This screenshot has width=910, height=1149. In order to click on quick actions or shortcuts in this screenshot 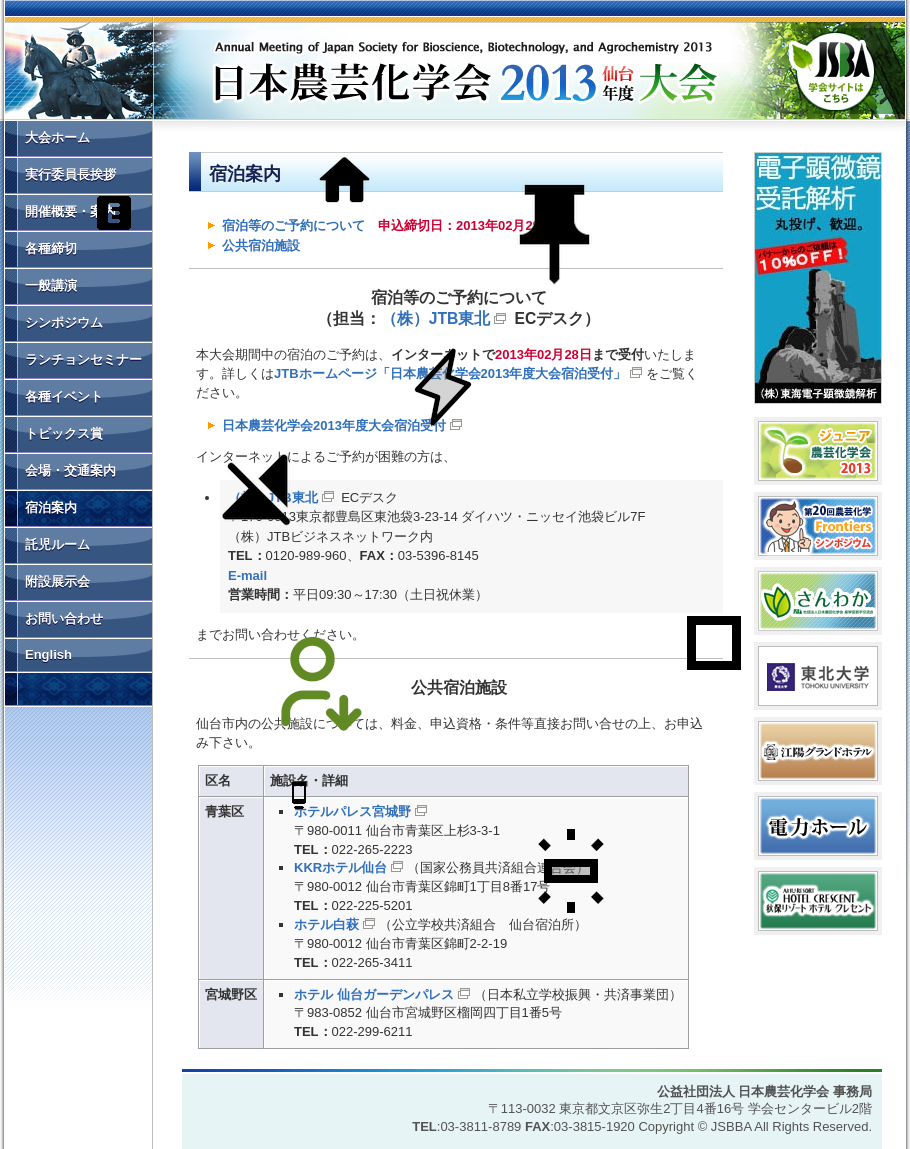, I will do `click(443, 387)`.